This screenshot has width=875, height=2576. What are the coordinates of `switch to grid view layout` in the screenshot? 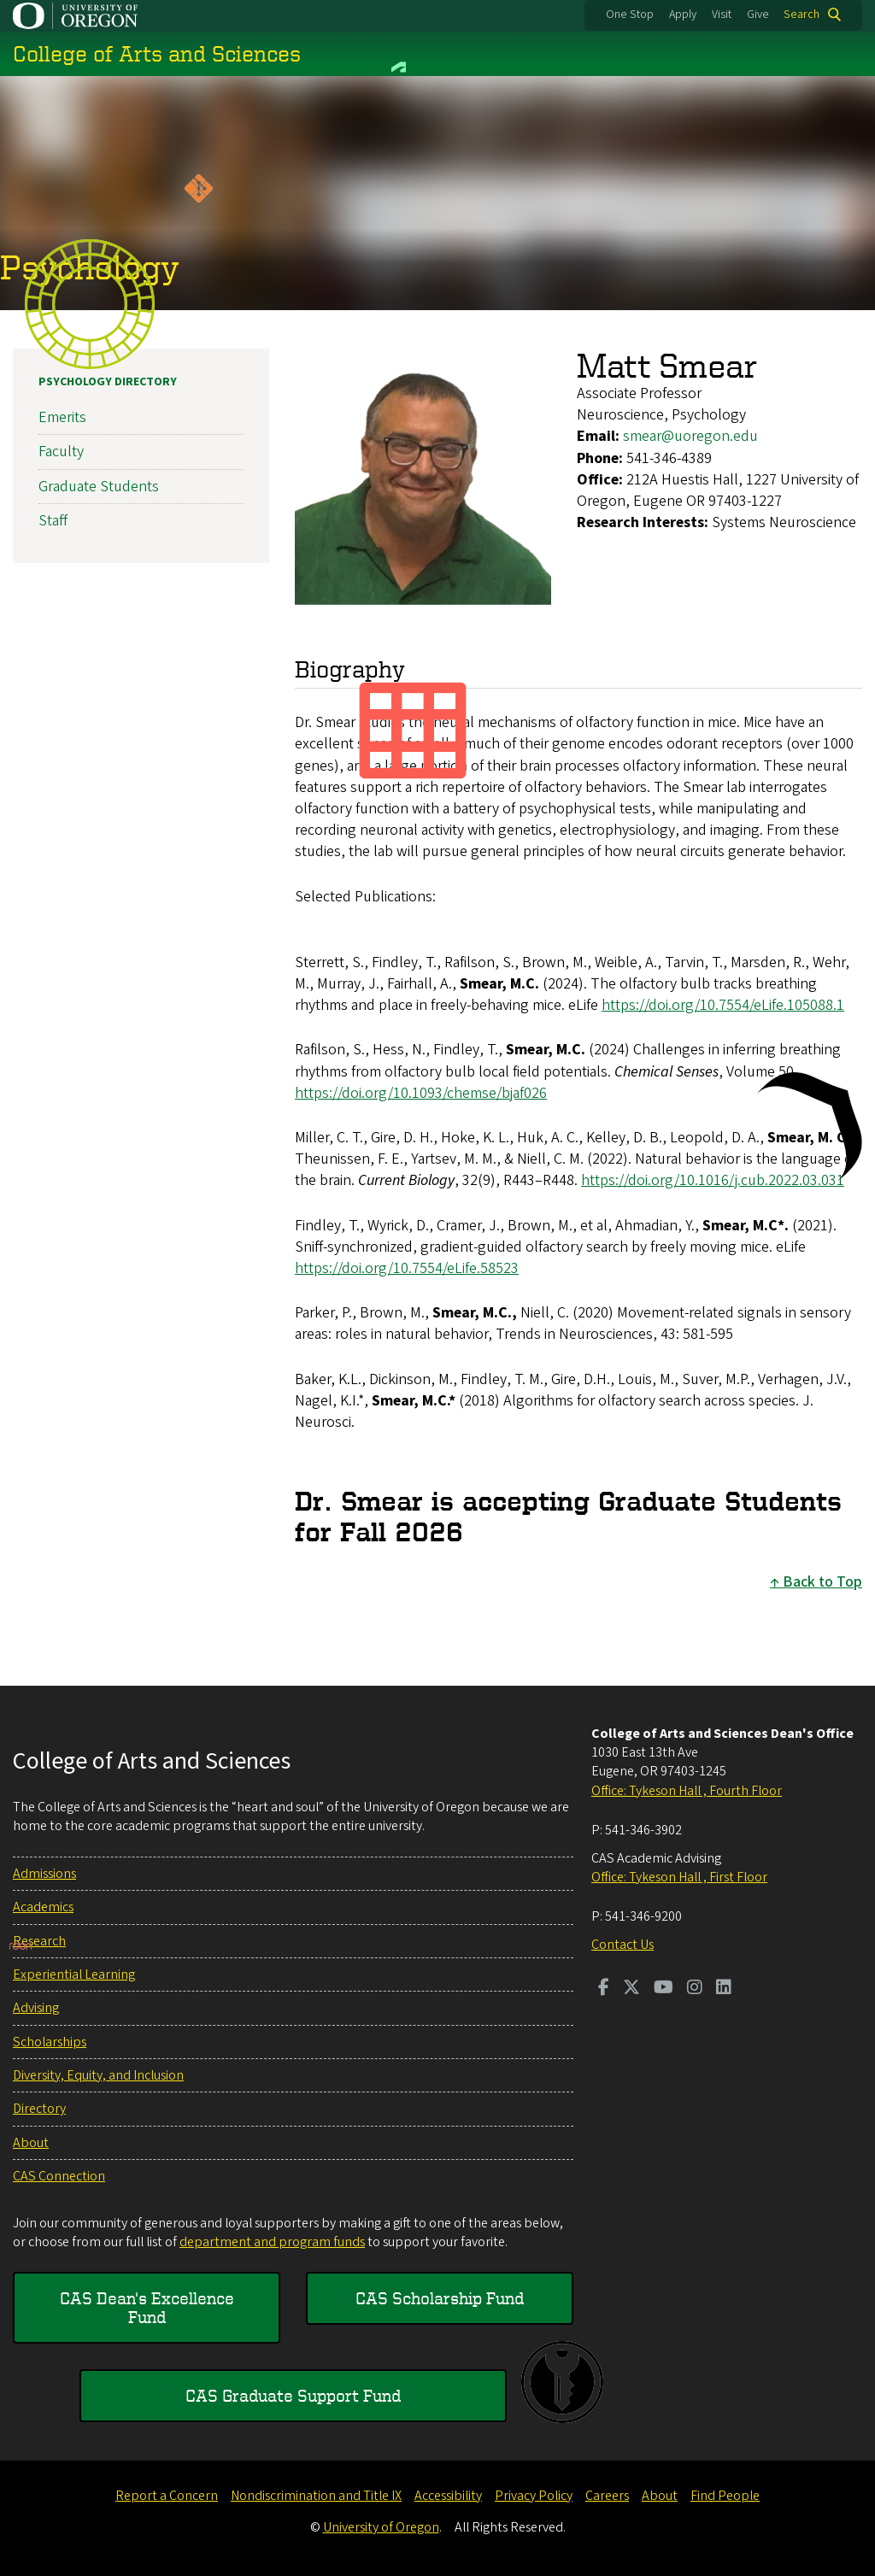 It's located at (413, 731).